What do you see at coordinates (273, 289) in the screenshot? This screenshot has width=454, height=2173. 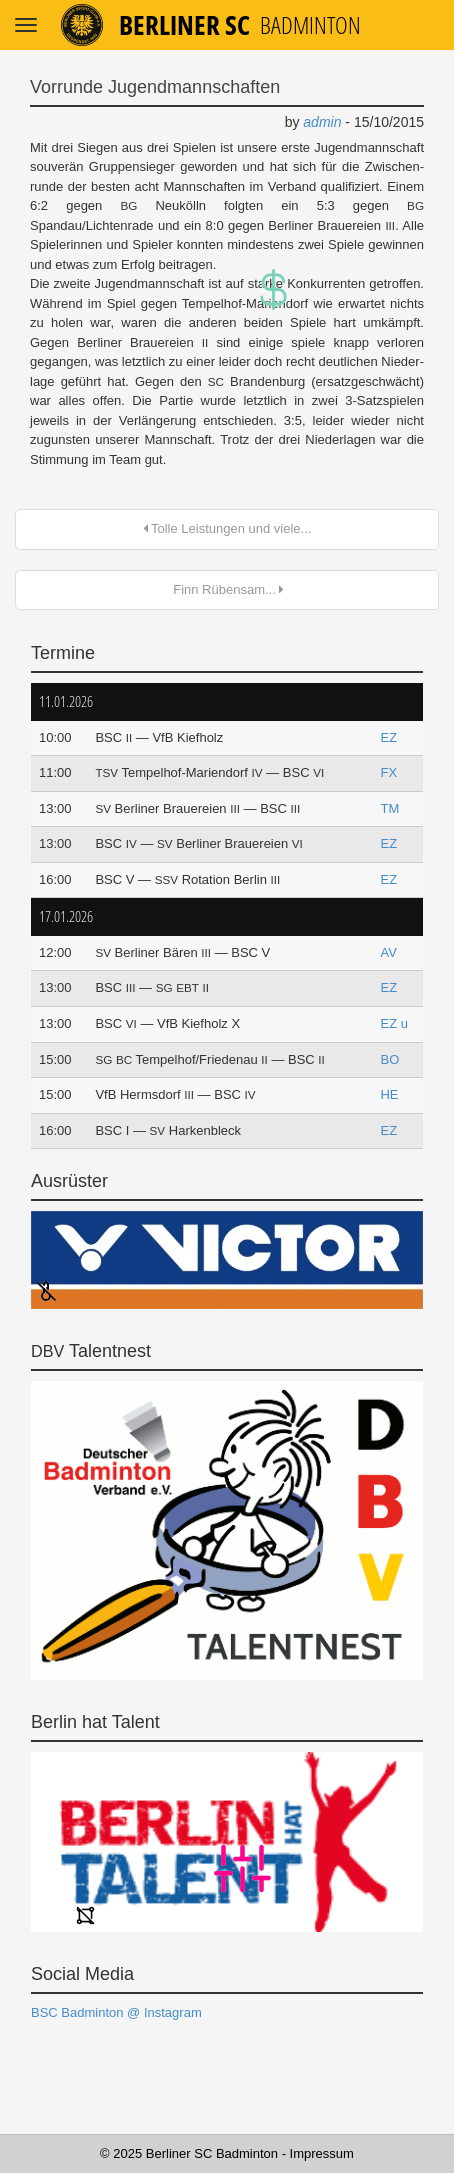 I see `view pricing or payment options` at bounding box center [273, 289].